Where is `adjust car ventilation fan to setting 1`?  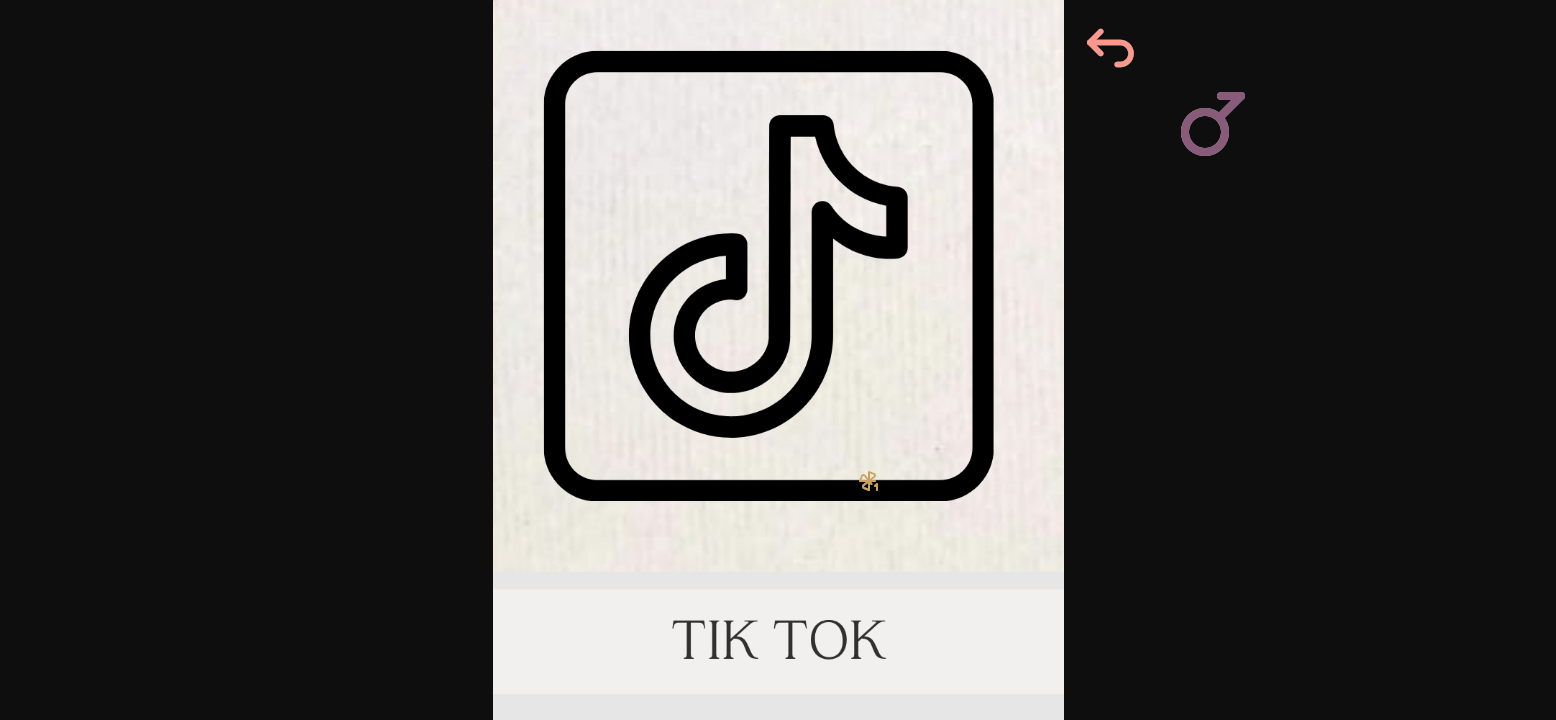 adjust car ventilation fan to setting 1 is located at coordinates (869, 481).